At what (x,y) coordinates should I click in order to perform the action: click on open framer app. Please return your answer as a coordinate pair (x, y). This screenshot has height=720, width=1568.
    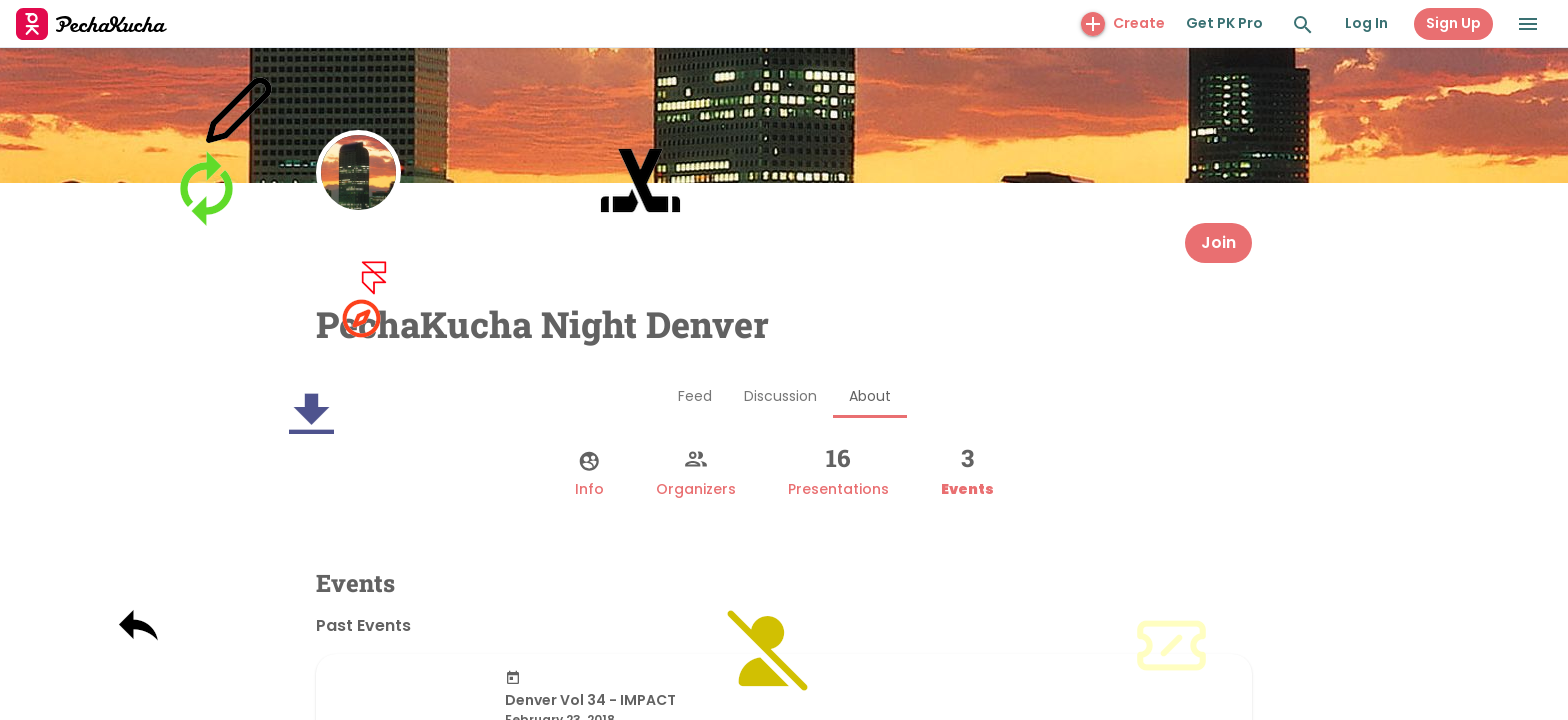
    Looking at the image, I should click on (374, 276).